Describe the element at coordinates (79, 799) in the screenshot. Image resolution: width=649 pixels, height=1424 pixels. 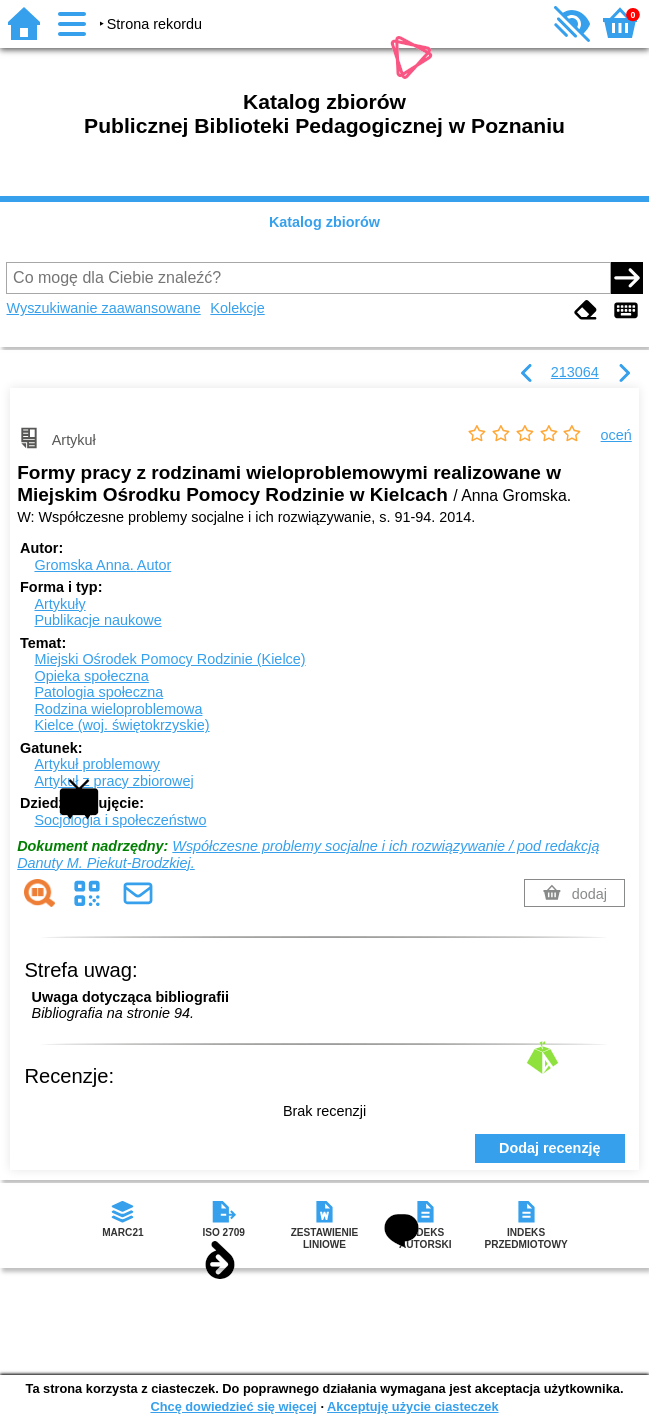
I see `open niconico video streaming app` at that location.